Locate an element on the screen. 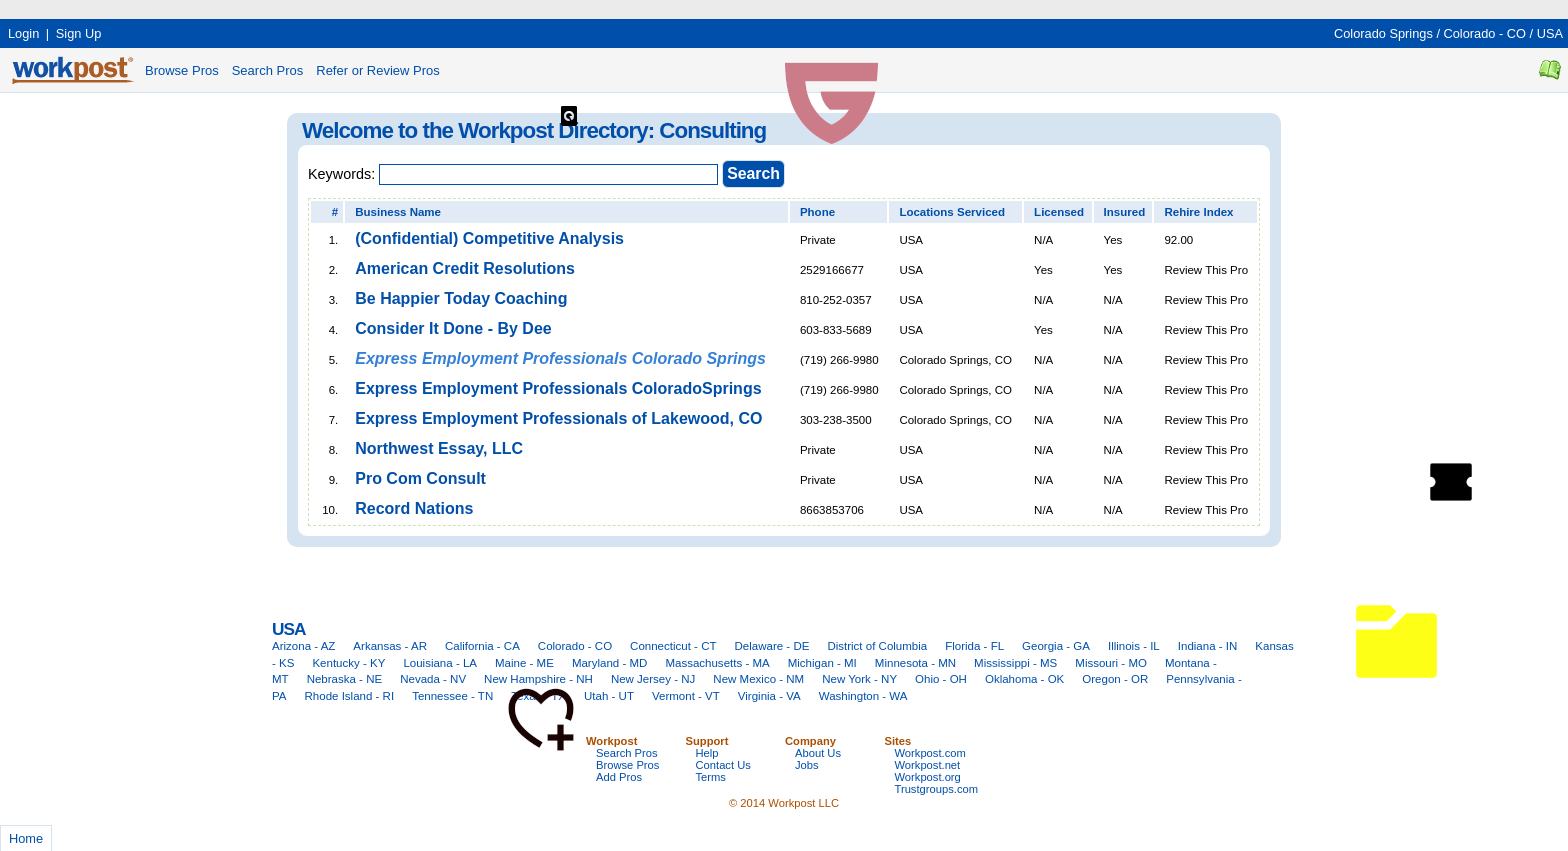  view your tickets or passes is located at coordinates (1451, 482).